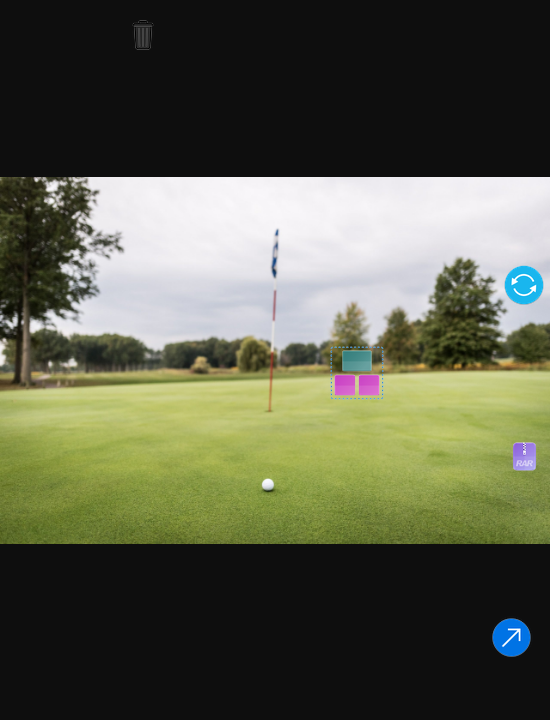 The image size is (550, 720). Describe the element at coordinates (524, 285) in the screenshot. I see `indicates syncing in progress` at that location.